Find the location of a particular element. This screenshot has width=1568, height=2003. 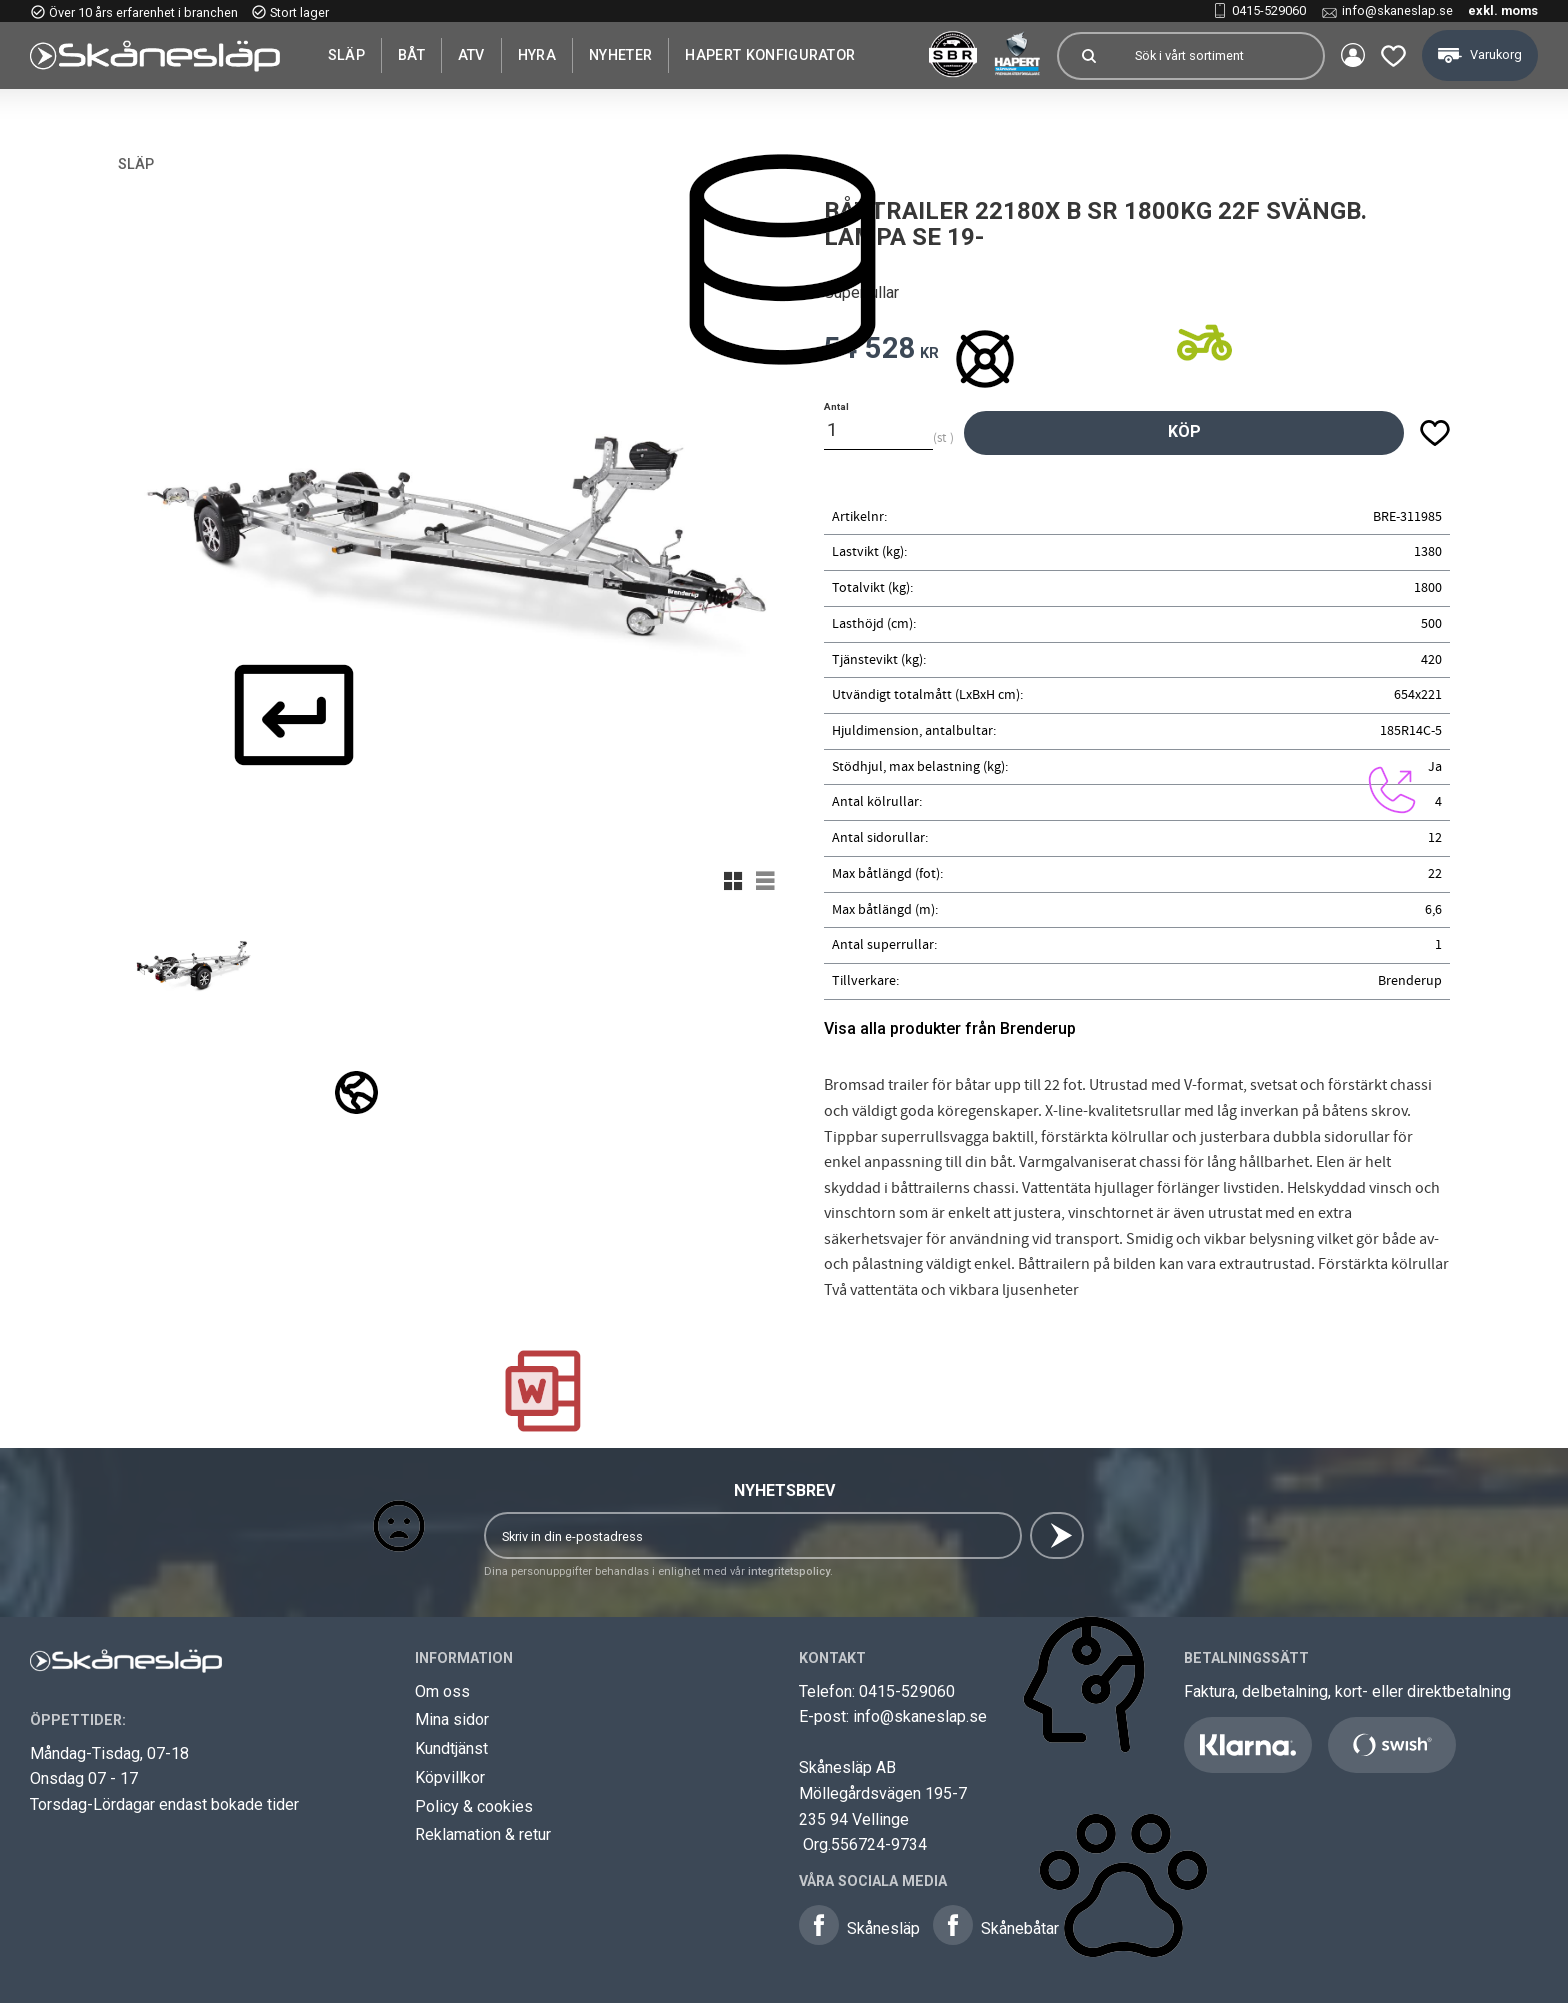

switch to western hemisphere or Americas region is located at coordinates (356, 1092).